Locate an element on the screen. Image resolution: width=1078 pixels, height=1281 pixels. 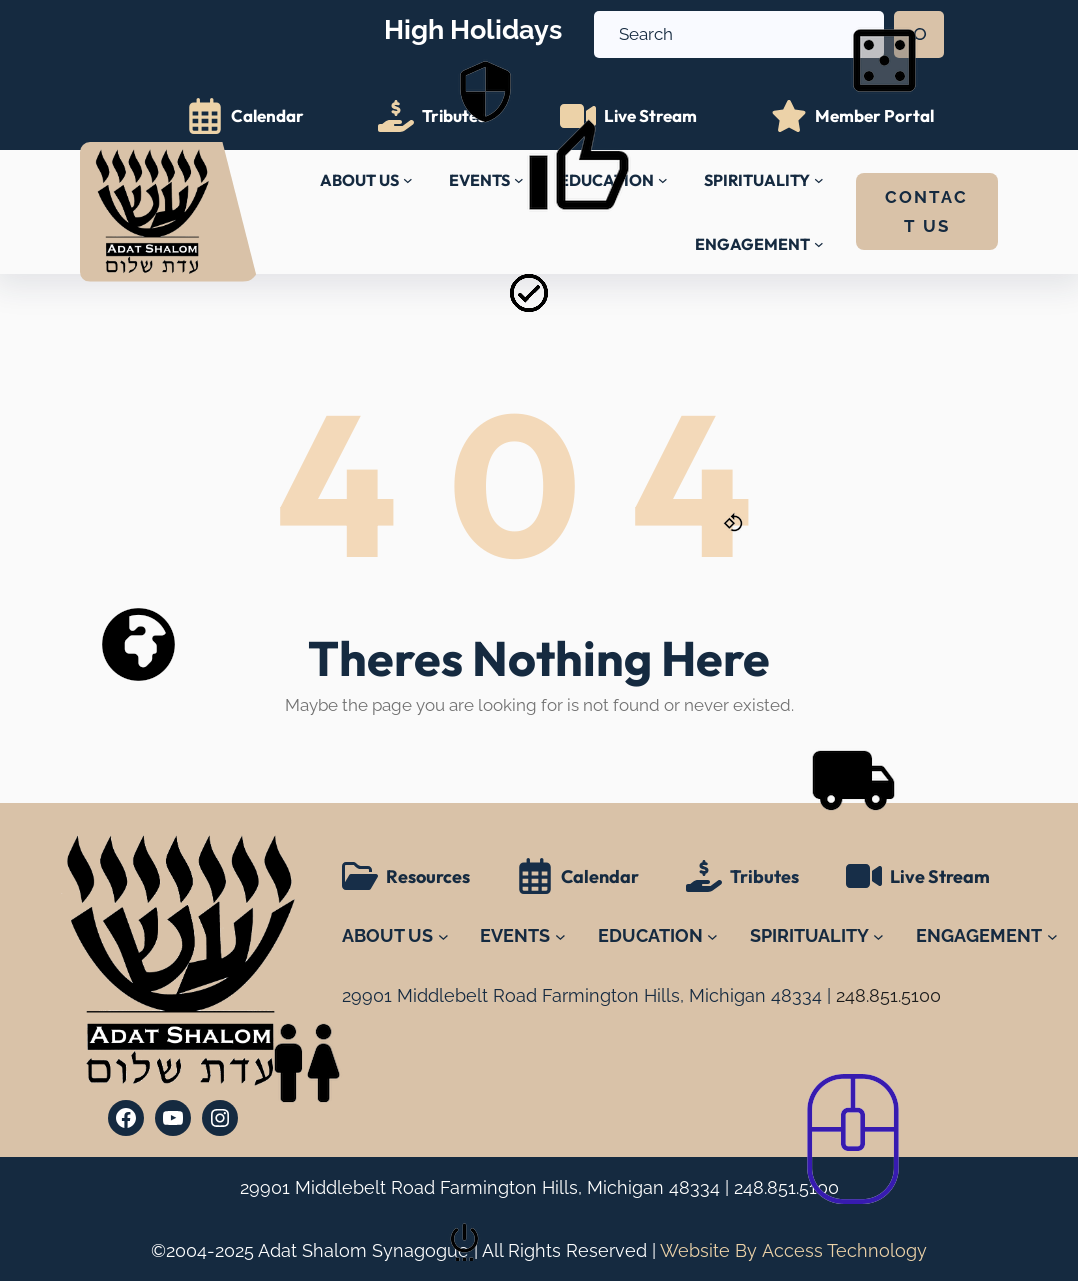
indicates a completed or successful action is located at coordinates (529, 293).